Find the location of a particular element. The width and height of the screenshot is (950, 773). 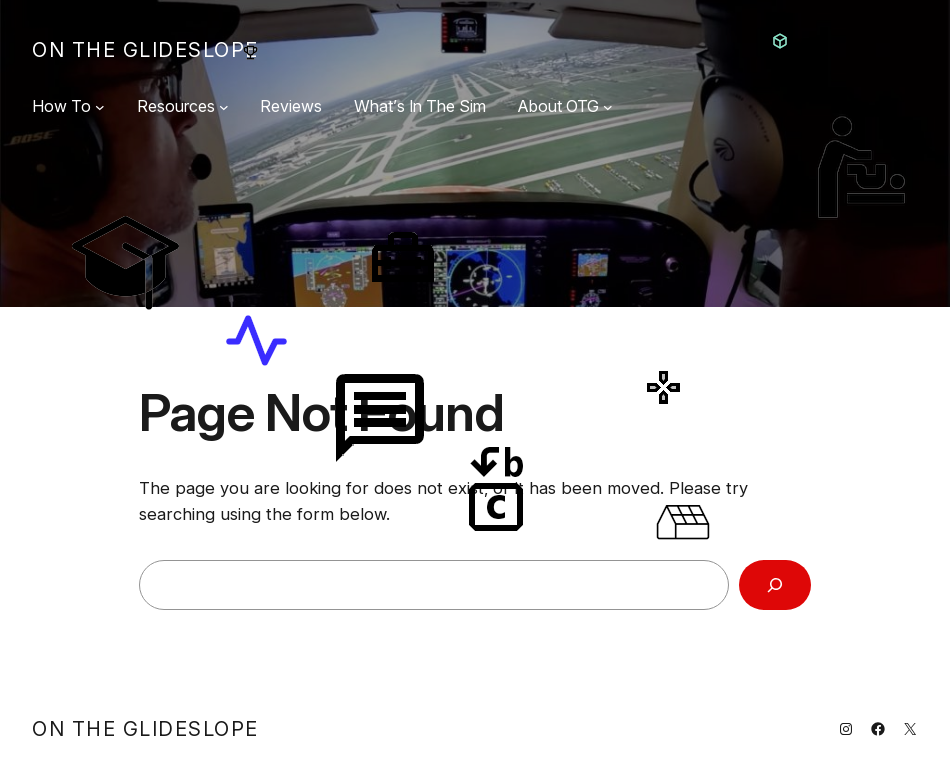

view achievements or awards is located at coordinates (250, 52).